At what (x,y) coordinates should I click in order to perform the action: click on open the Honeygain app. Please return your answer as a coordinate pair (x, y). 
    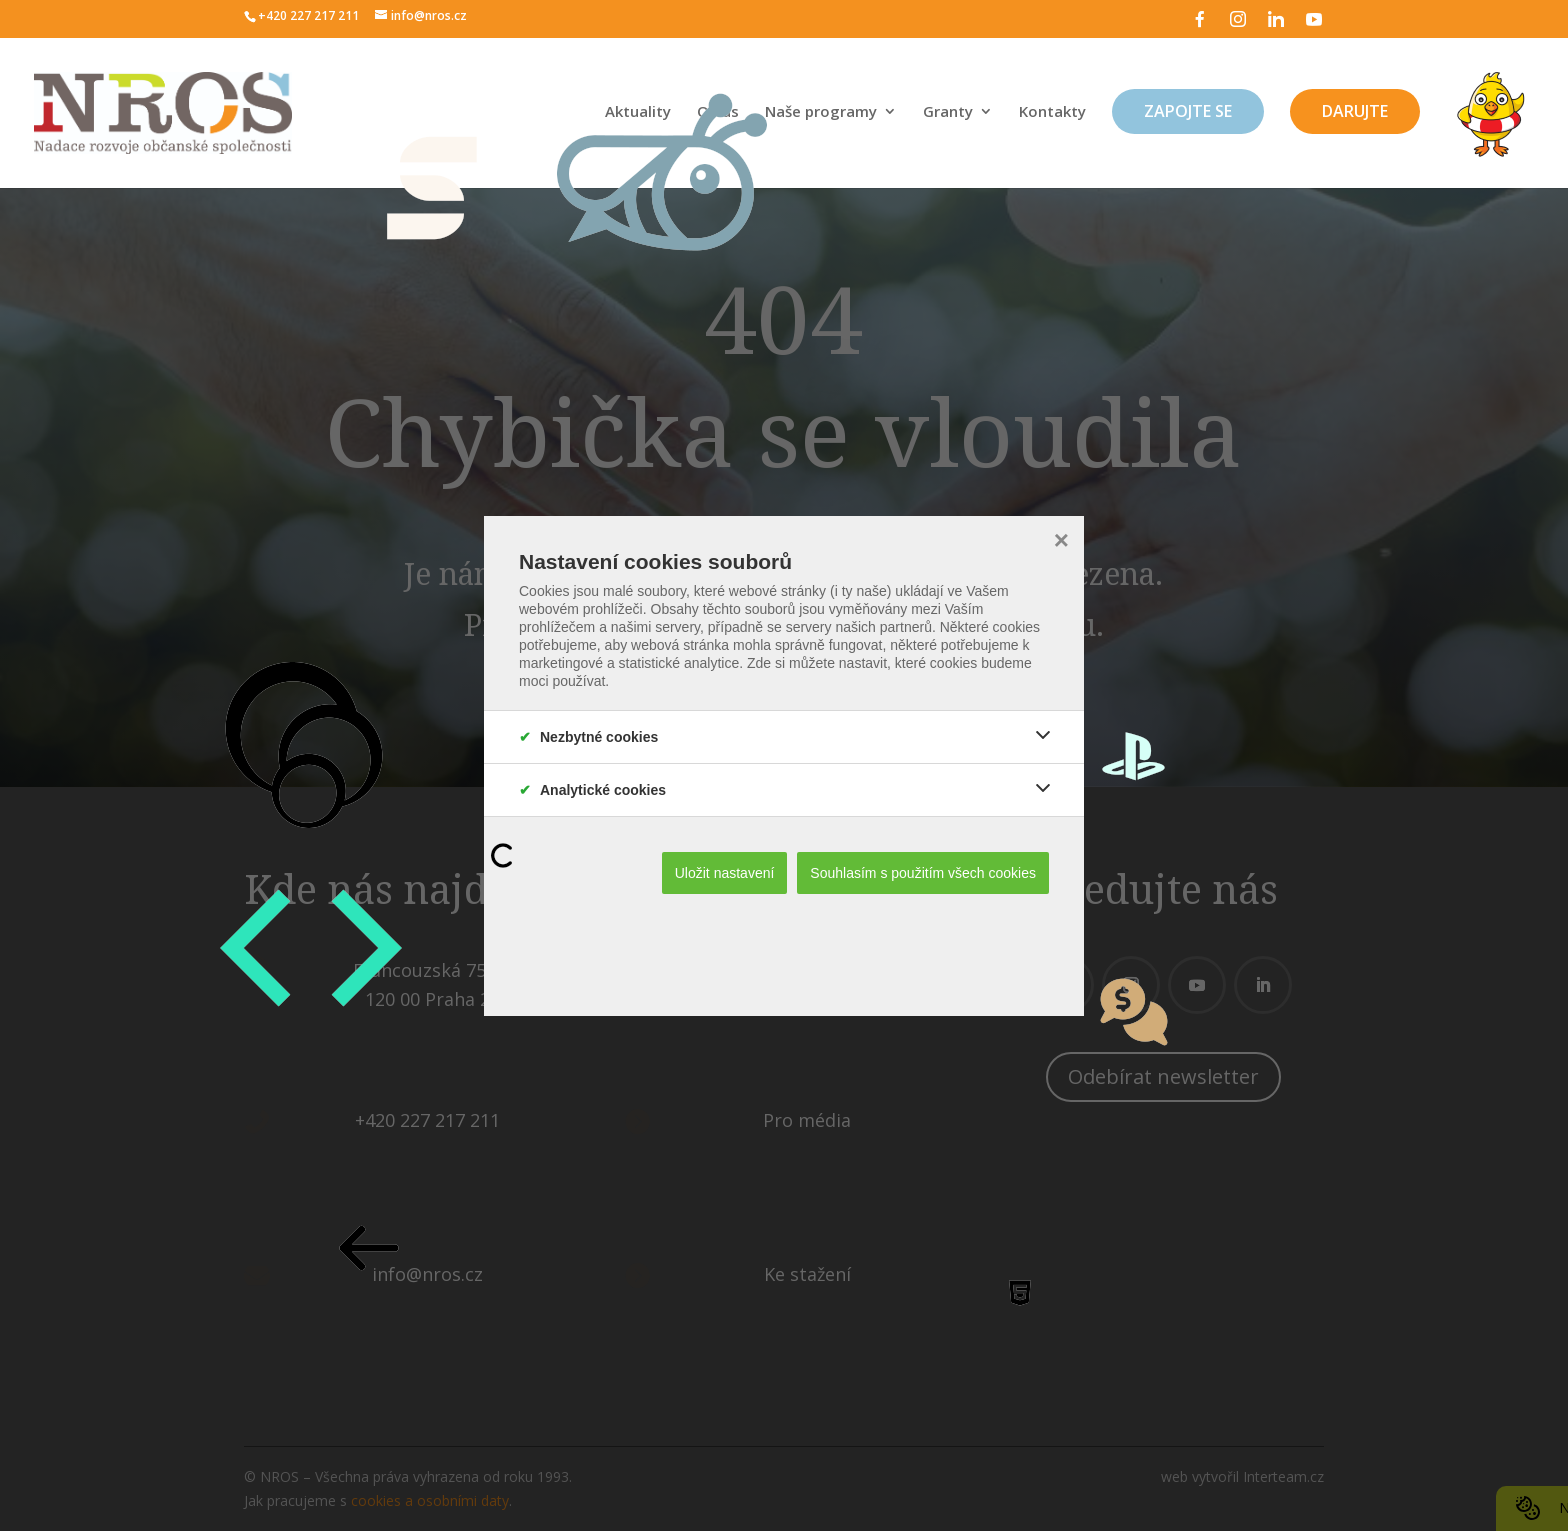
    Looking at the image, I should click on (662, 172).